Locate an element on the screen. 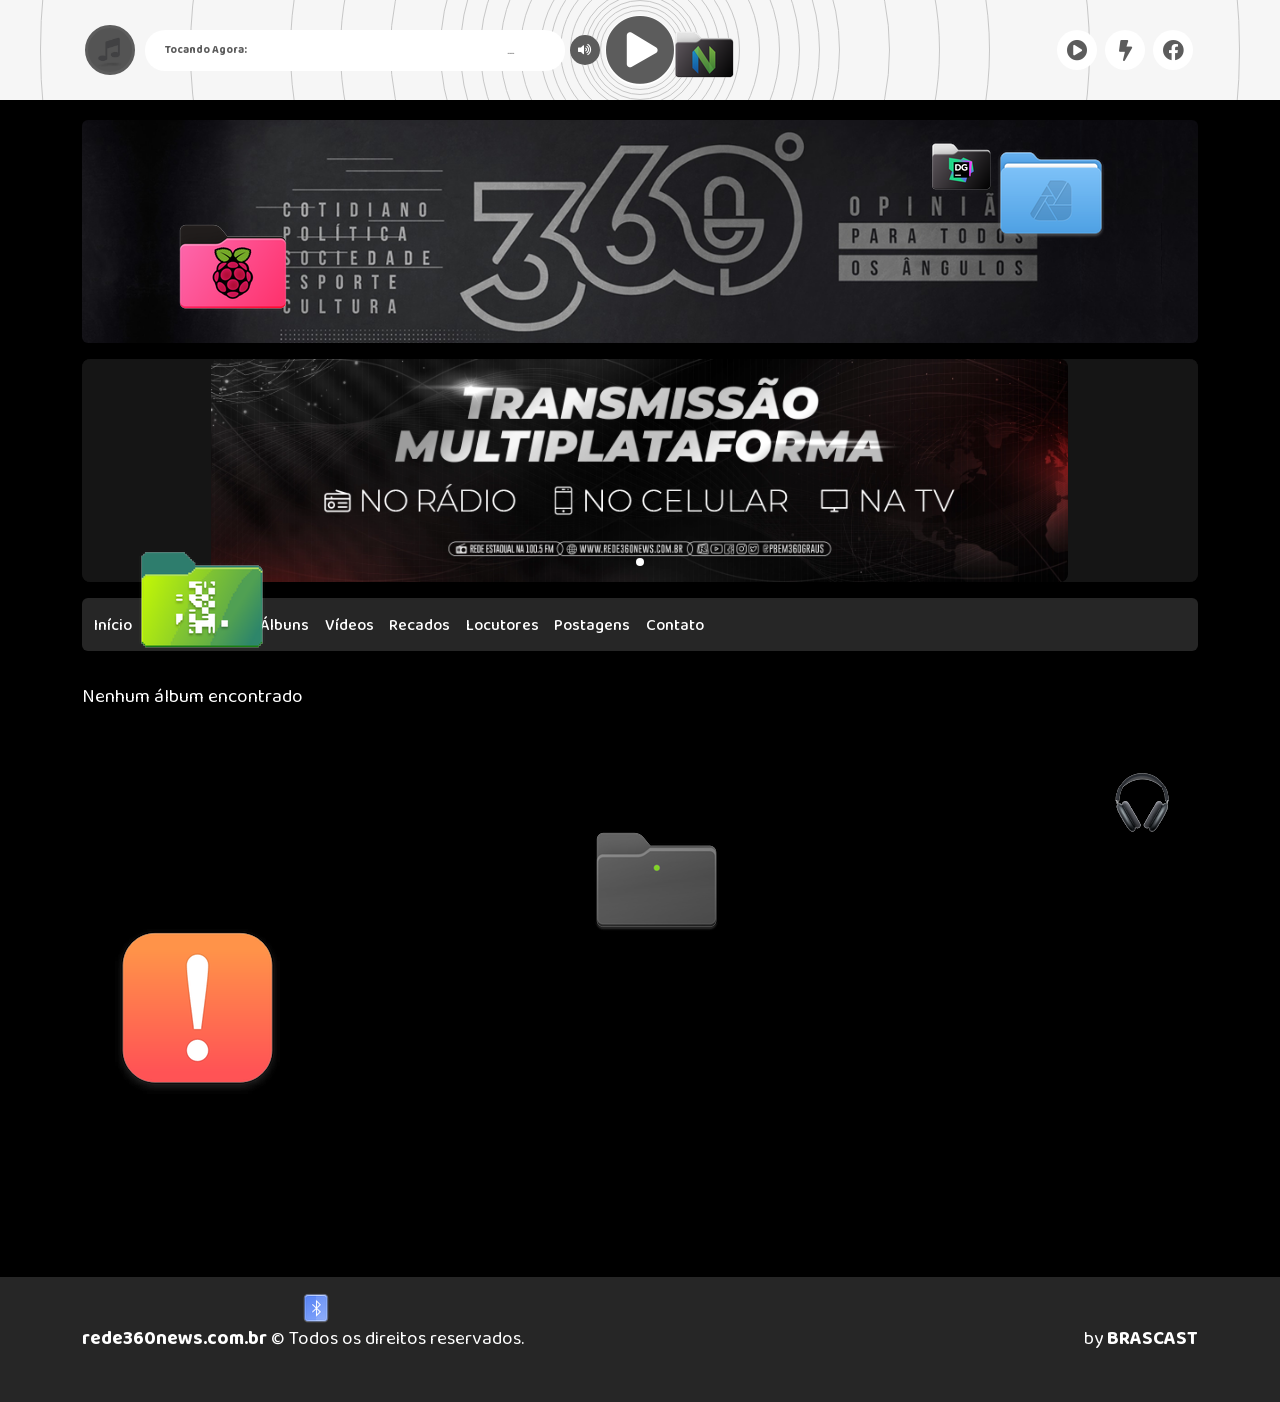  access bluetooth settings is located at coordinates (316, 1308).